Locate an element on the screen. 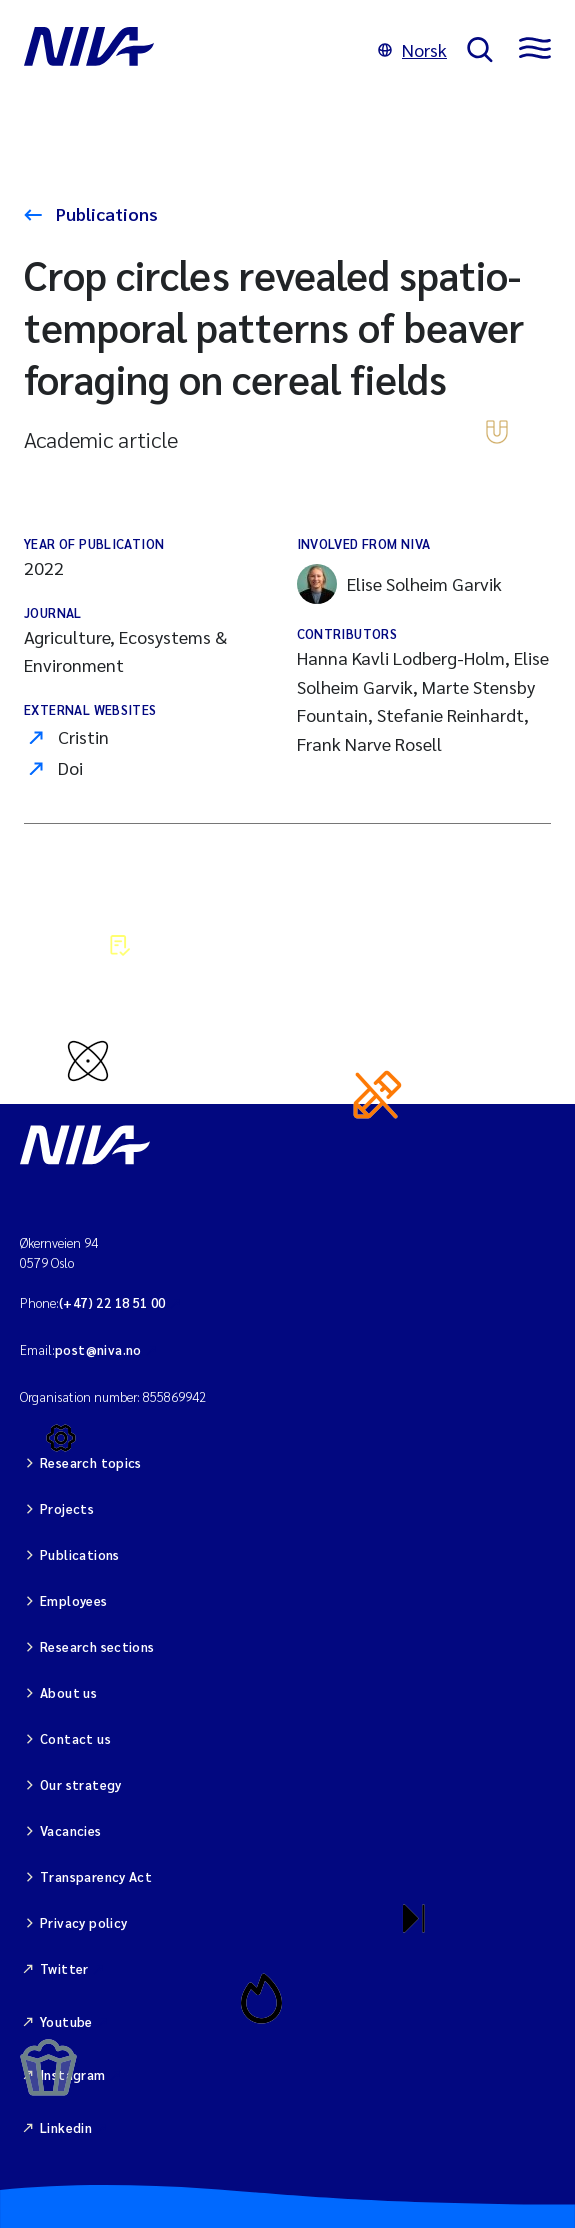  activate magnetic snap or alignment tool is located at coordinates (497, 431).